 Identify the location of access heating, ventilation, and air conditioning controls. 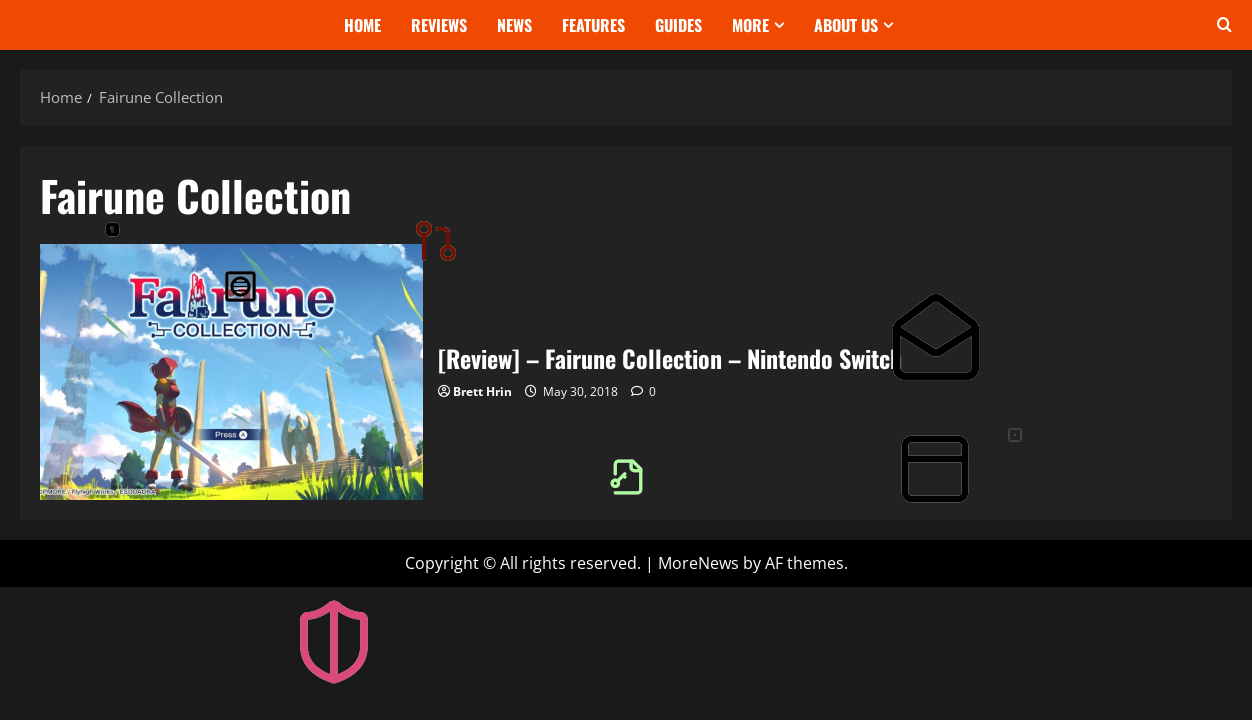
(240, 286).